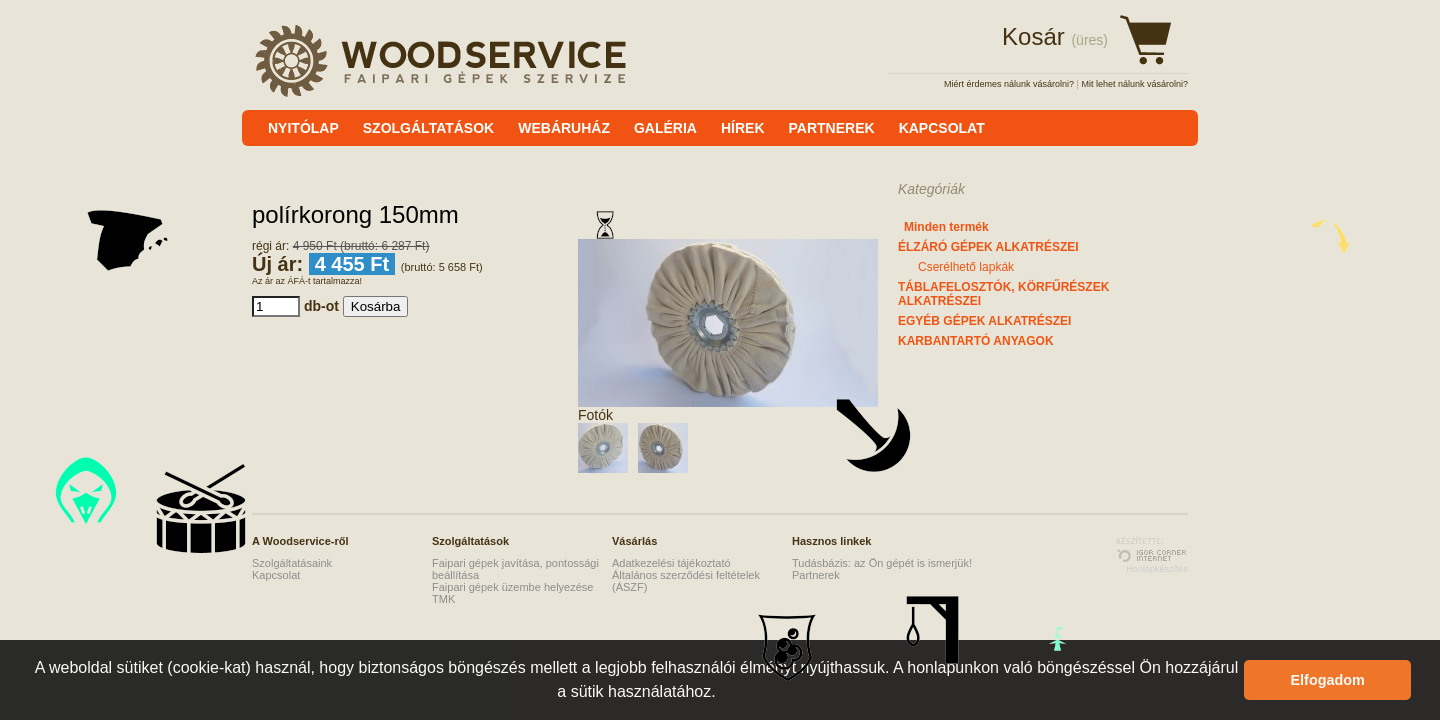 This screenshot has width=1440, height=720. What do you see at coordinates (201, 508) in the screenshot?
I see `access music or sound settings` at bounding box center [201, 508].